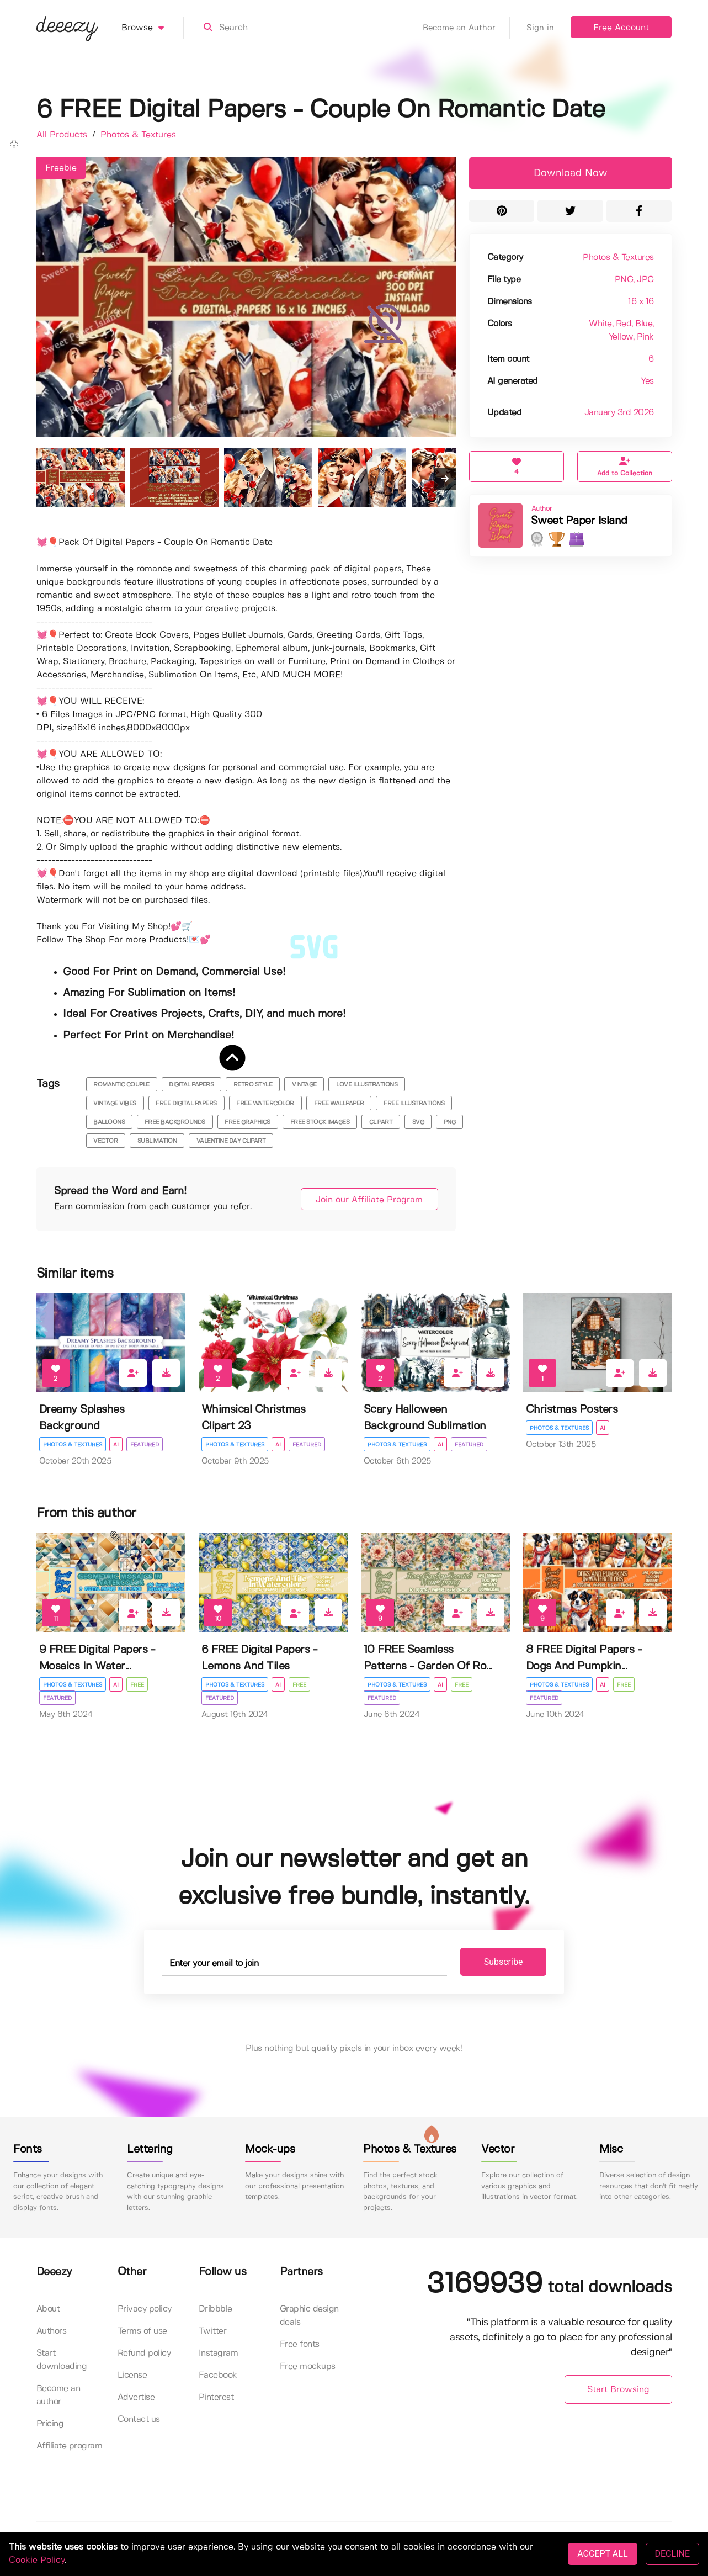 This screenshot has height=2576, width=708. What do you see at coordinates (232, 1058) in the screenshot?
I see `scroll to top of page` at bounding box center [232, 1058].